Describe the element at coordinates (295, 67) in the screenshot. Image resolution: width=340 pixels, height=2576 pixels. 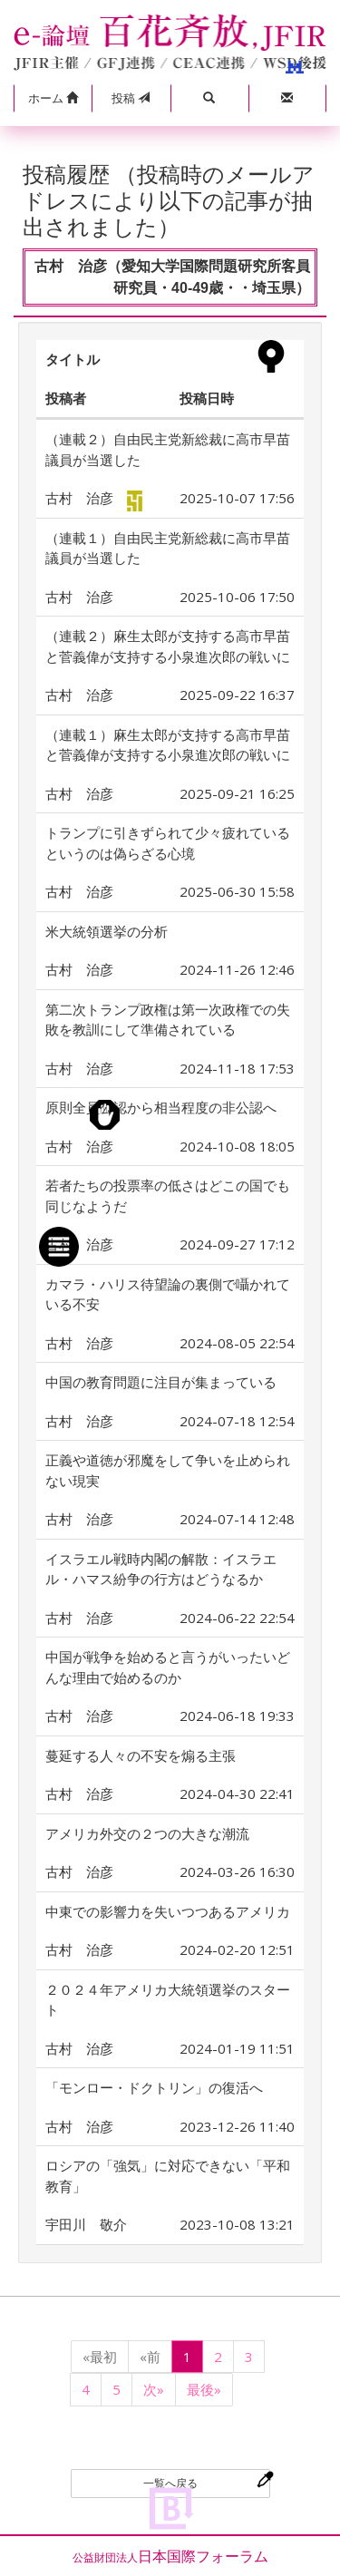
I see `Mistral AI logo` at that location.